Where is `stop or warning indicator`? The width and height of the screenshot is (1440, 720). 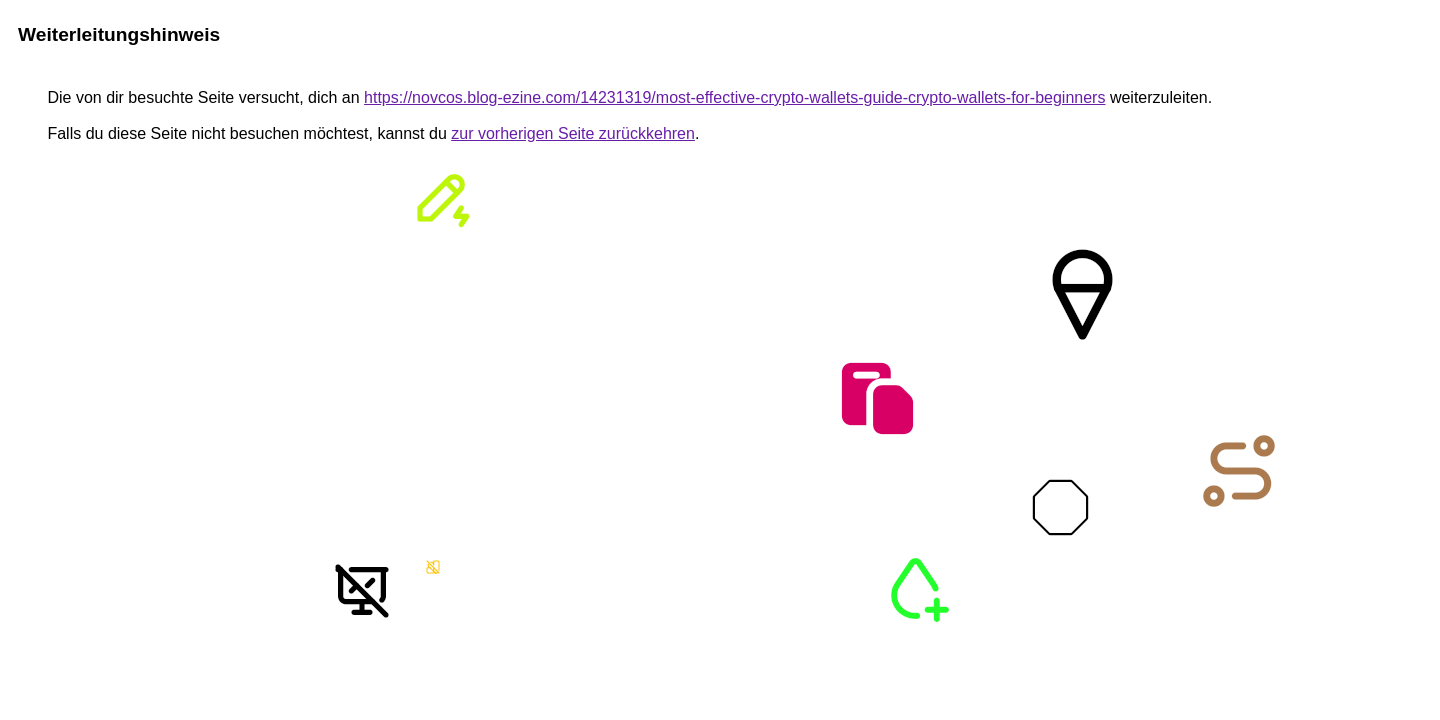
stop or warning indicator is located at coordinates (1060, 507).